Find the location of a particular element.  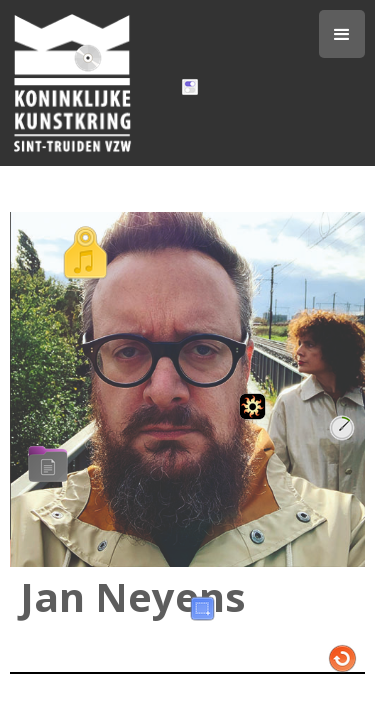

launch Hearts of Iron 4 strategy game is located at coordinates (252, 406).